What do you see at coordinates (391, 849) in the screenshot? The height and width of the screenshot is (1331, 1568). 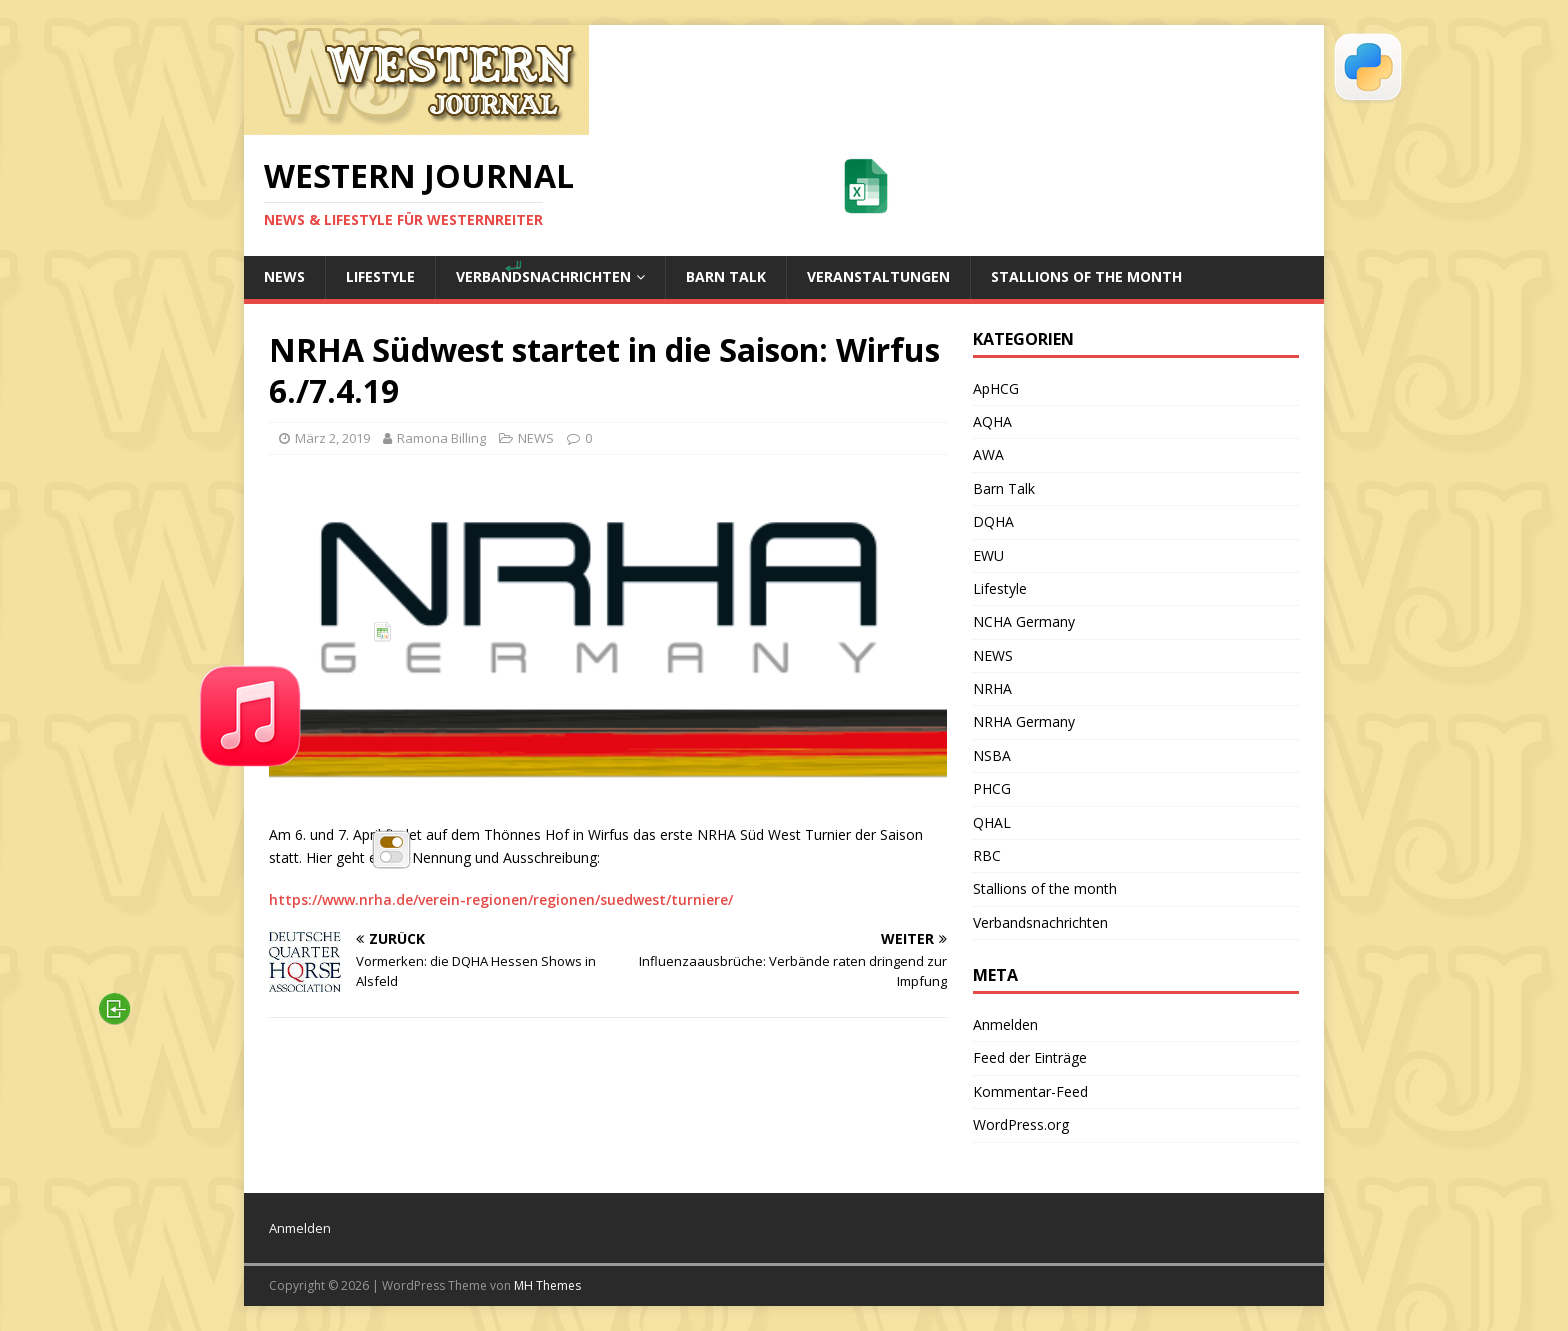 I see `open gnome tweaks to customize desktop settings` at bounding box center [391, 849].